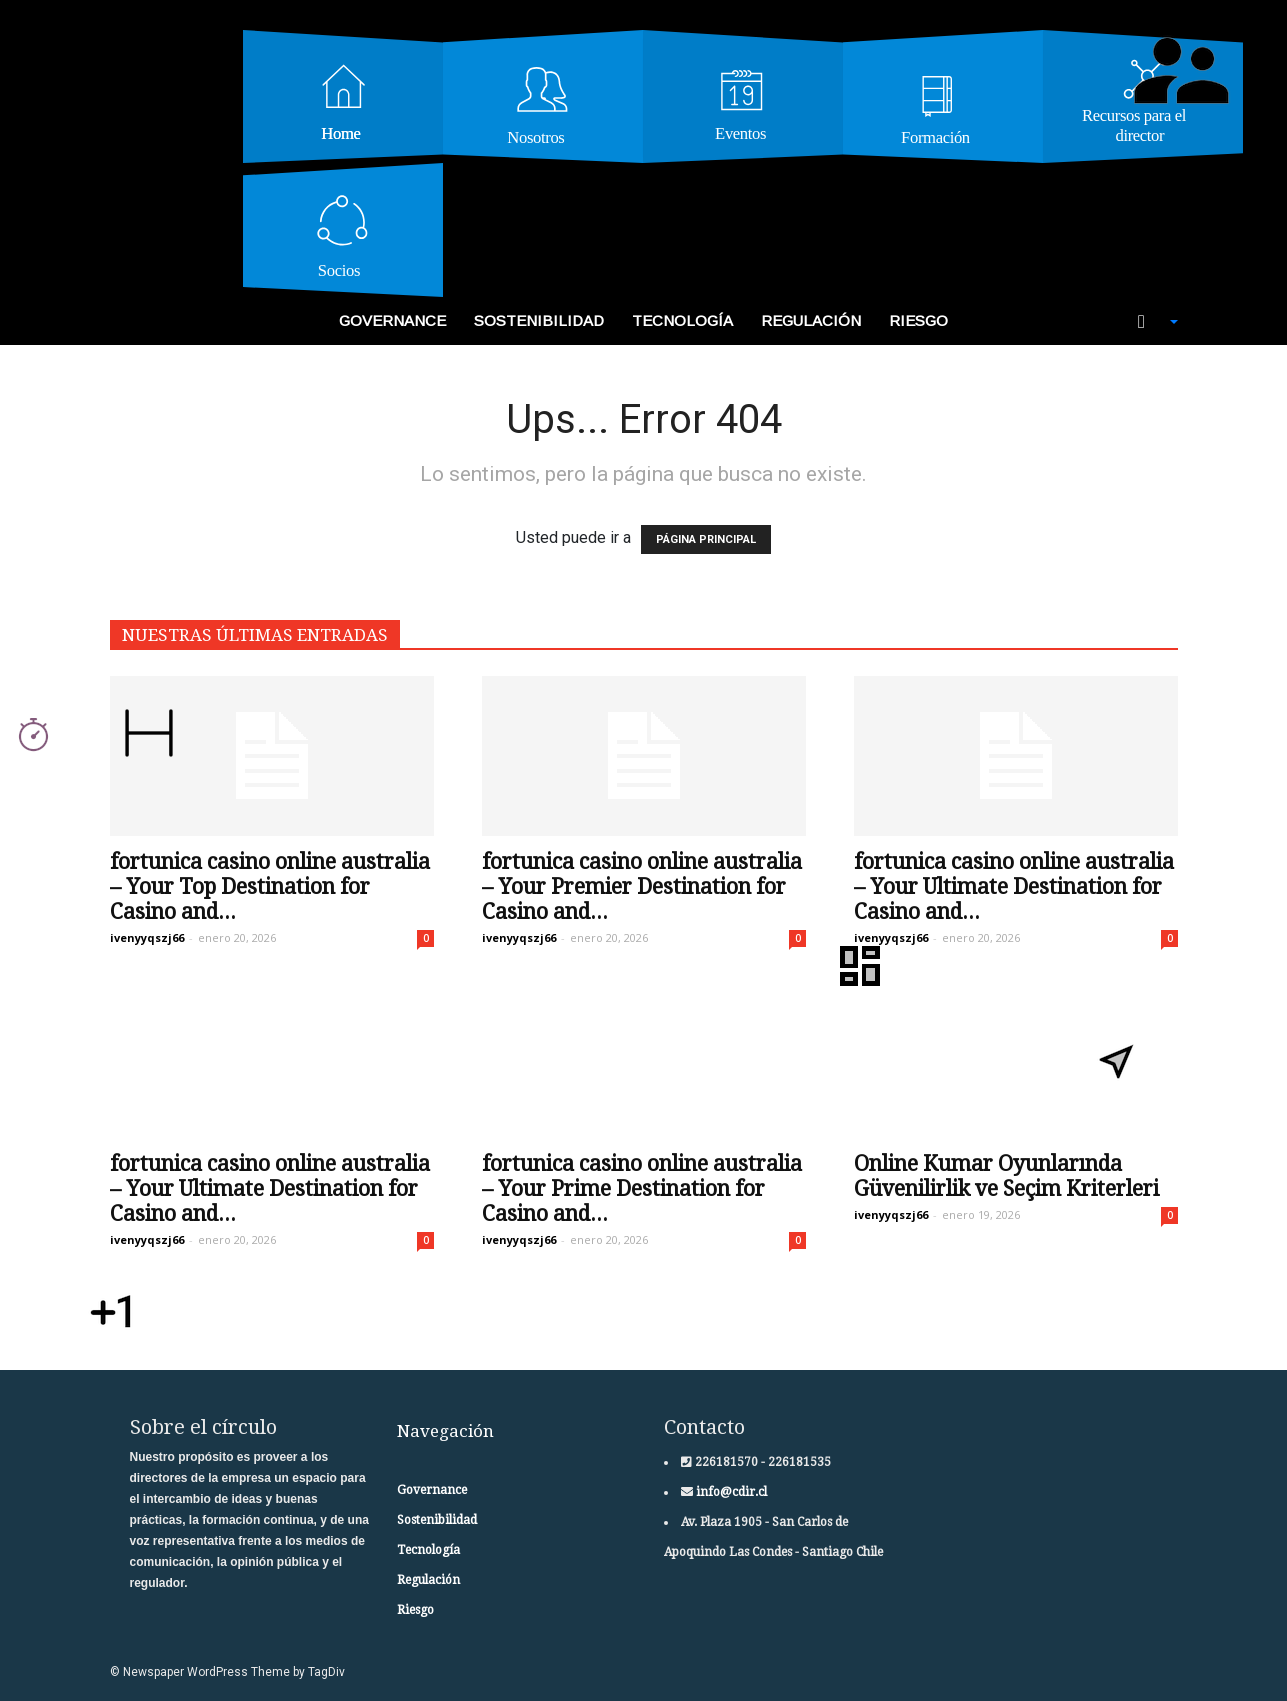  What do you see at coordinates (1181, 70) in the screenshot?
I see `manage team members or user accounts` at bounding box center [1181, 70].